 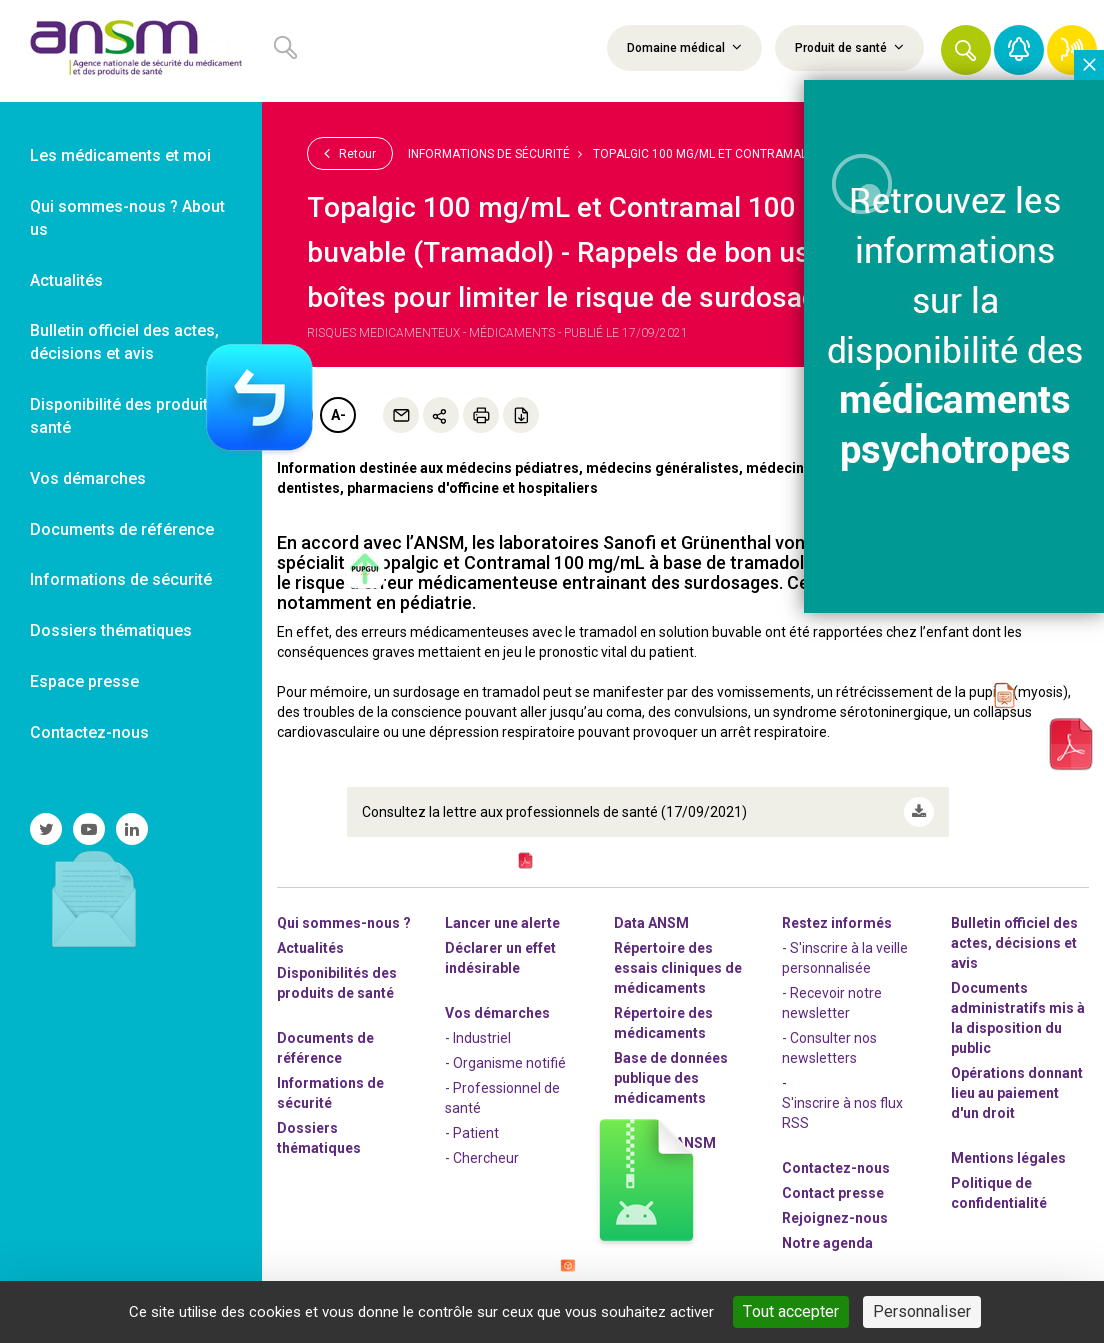 What do you see at coordinates (568, 1265) in the screenshot?
I see `open a 3D model file in STL format` at bounding box center [568, 1265].